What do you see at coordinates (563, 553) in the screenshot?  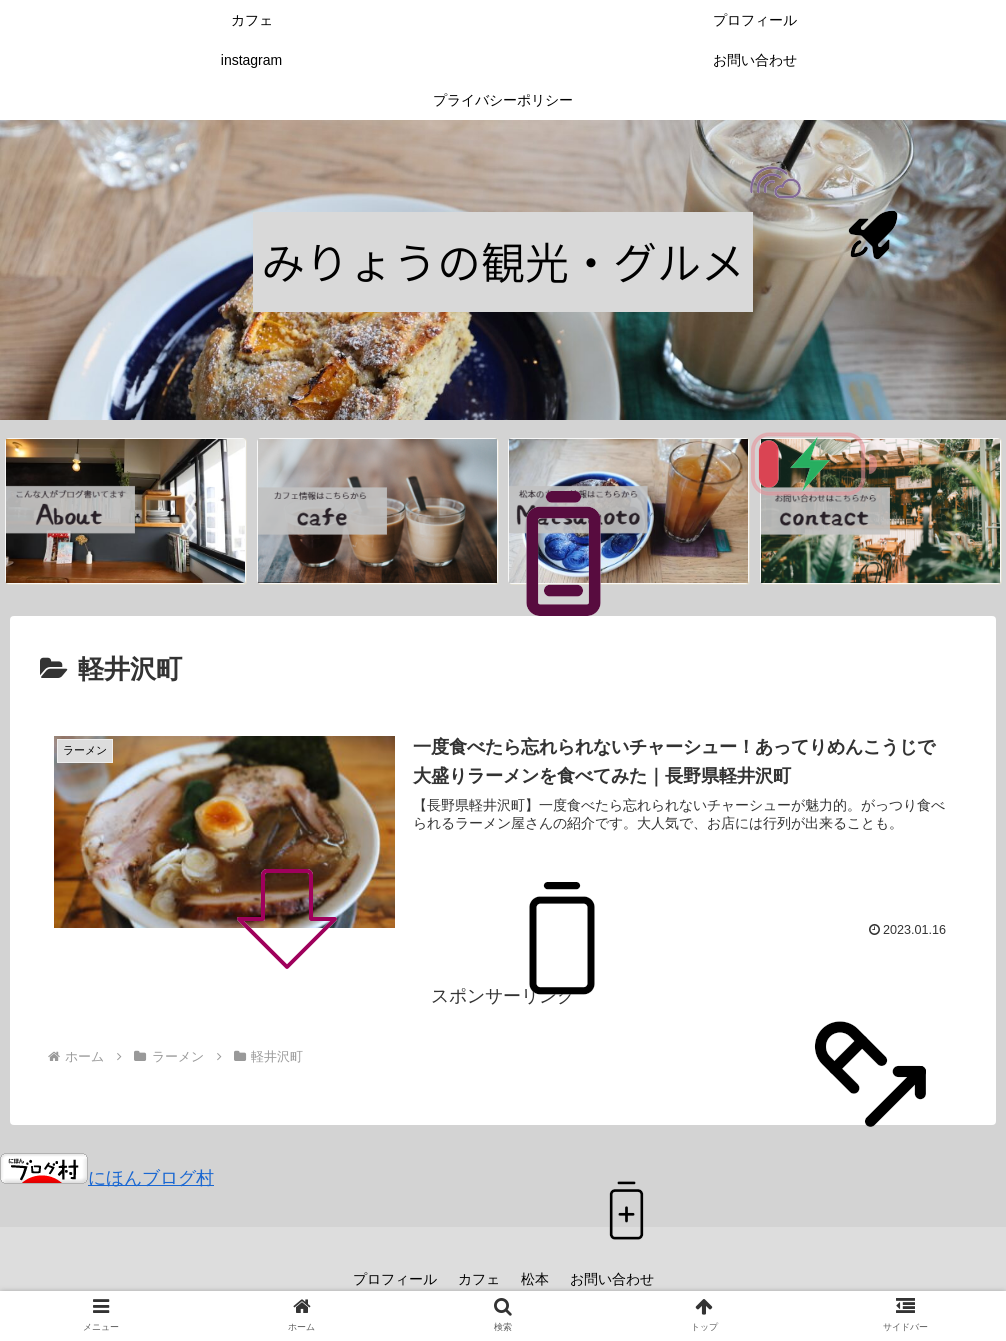 I see `indicates low battery level` at bounding box center [563, 553].